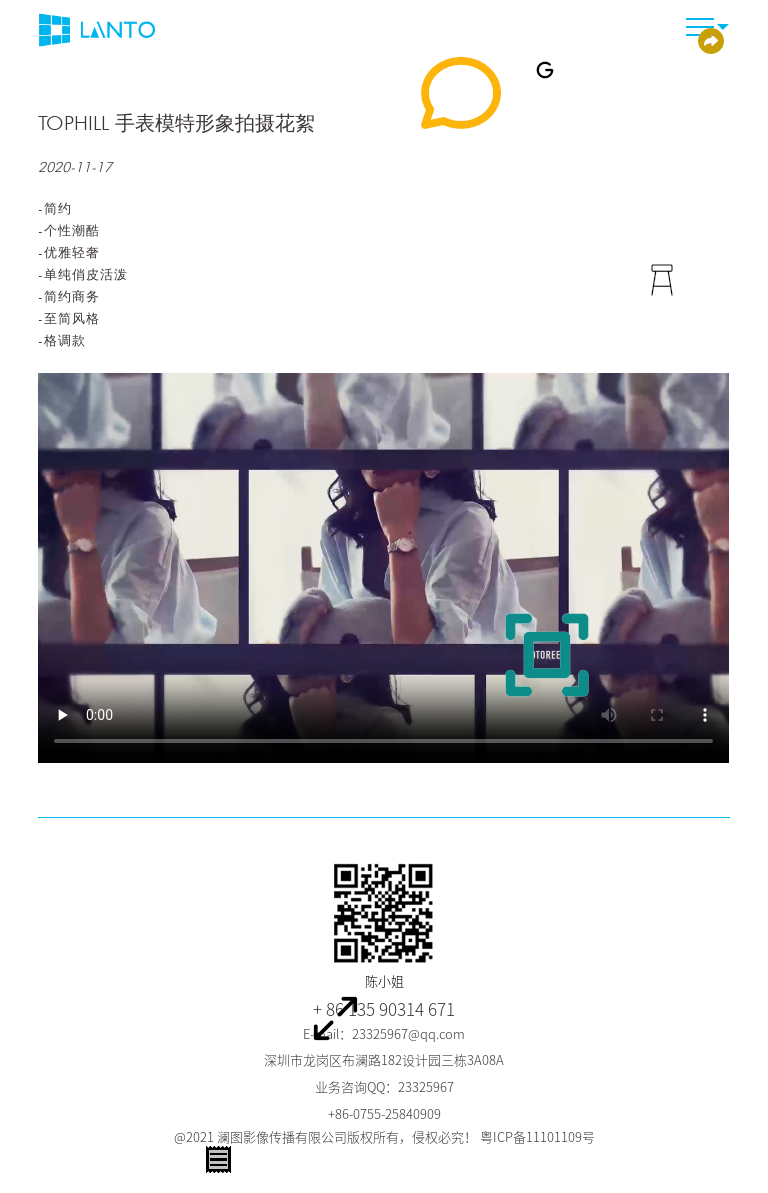  Describe the element at coordinates (711, 41) in the screenshot. I see `share or forward content` at that location.